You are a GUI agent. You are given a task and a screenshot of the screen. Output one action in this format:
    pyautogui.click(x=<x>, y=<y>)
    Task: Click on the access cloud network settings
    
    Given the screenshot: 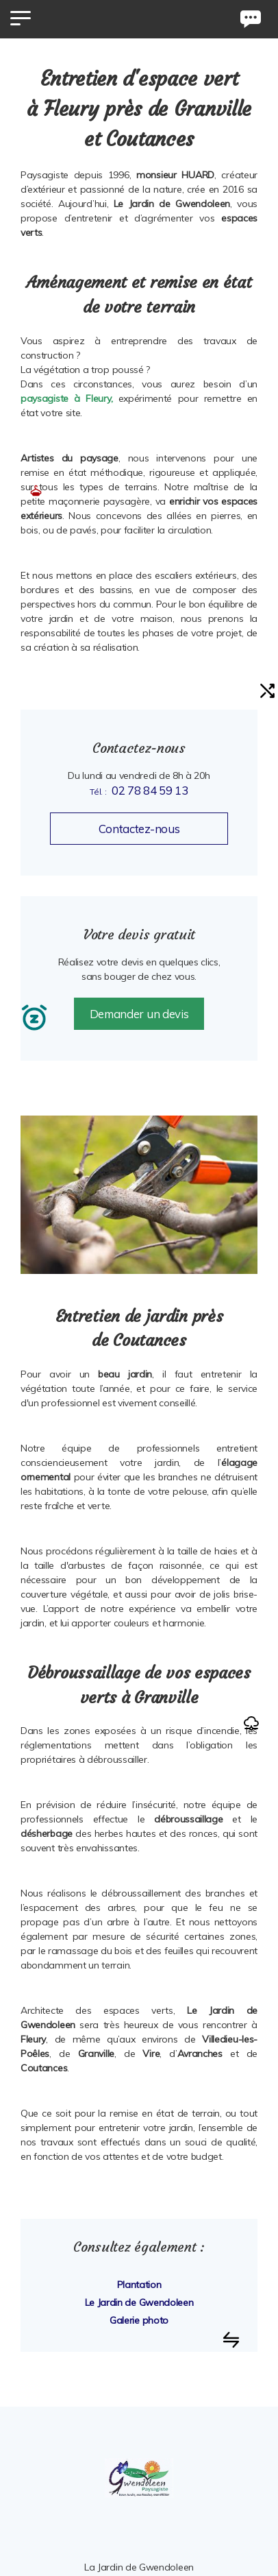 What is the action you would take?
    pyautogui.click(x=251, y=1723)
    